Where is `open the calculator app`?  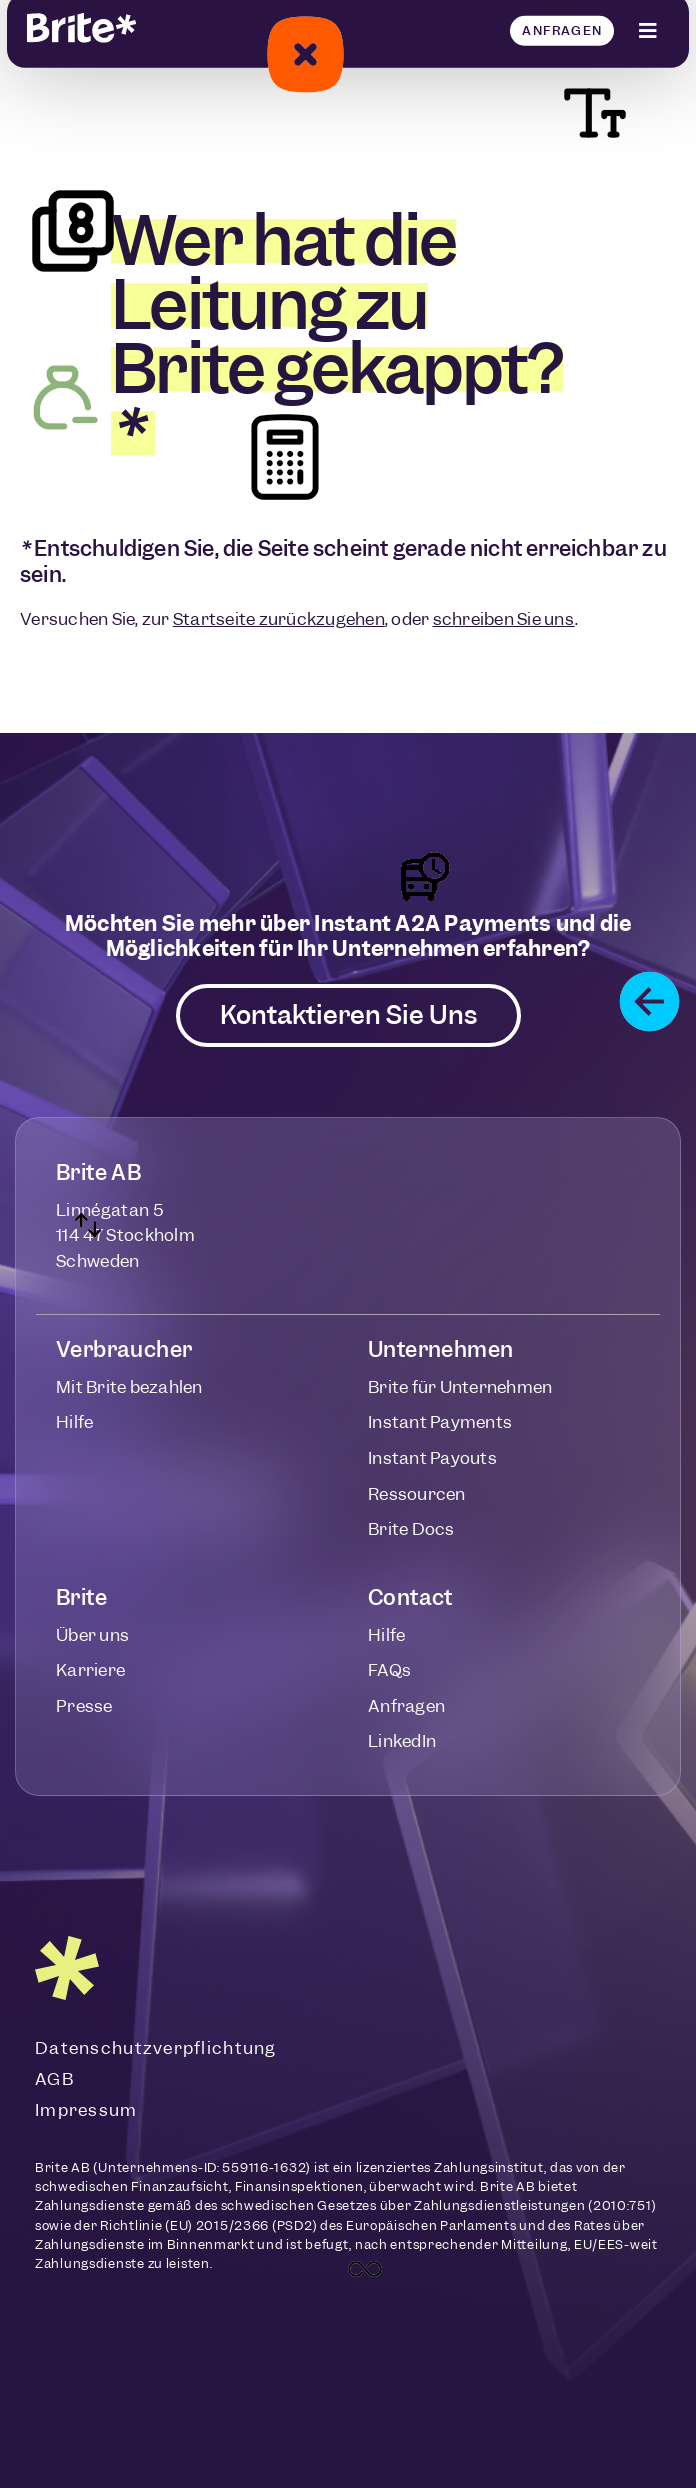
open the calculator app is located at coordinates (285, 457).